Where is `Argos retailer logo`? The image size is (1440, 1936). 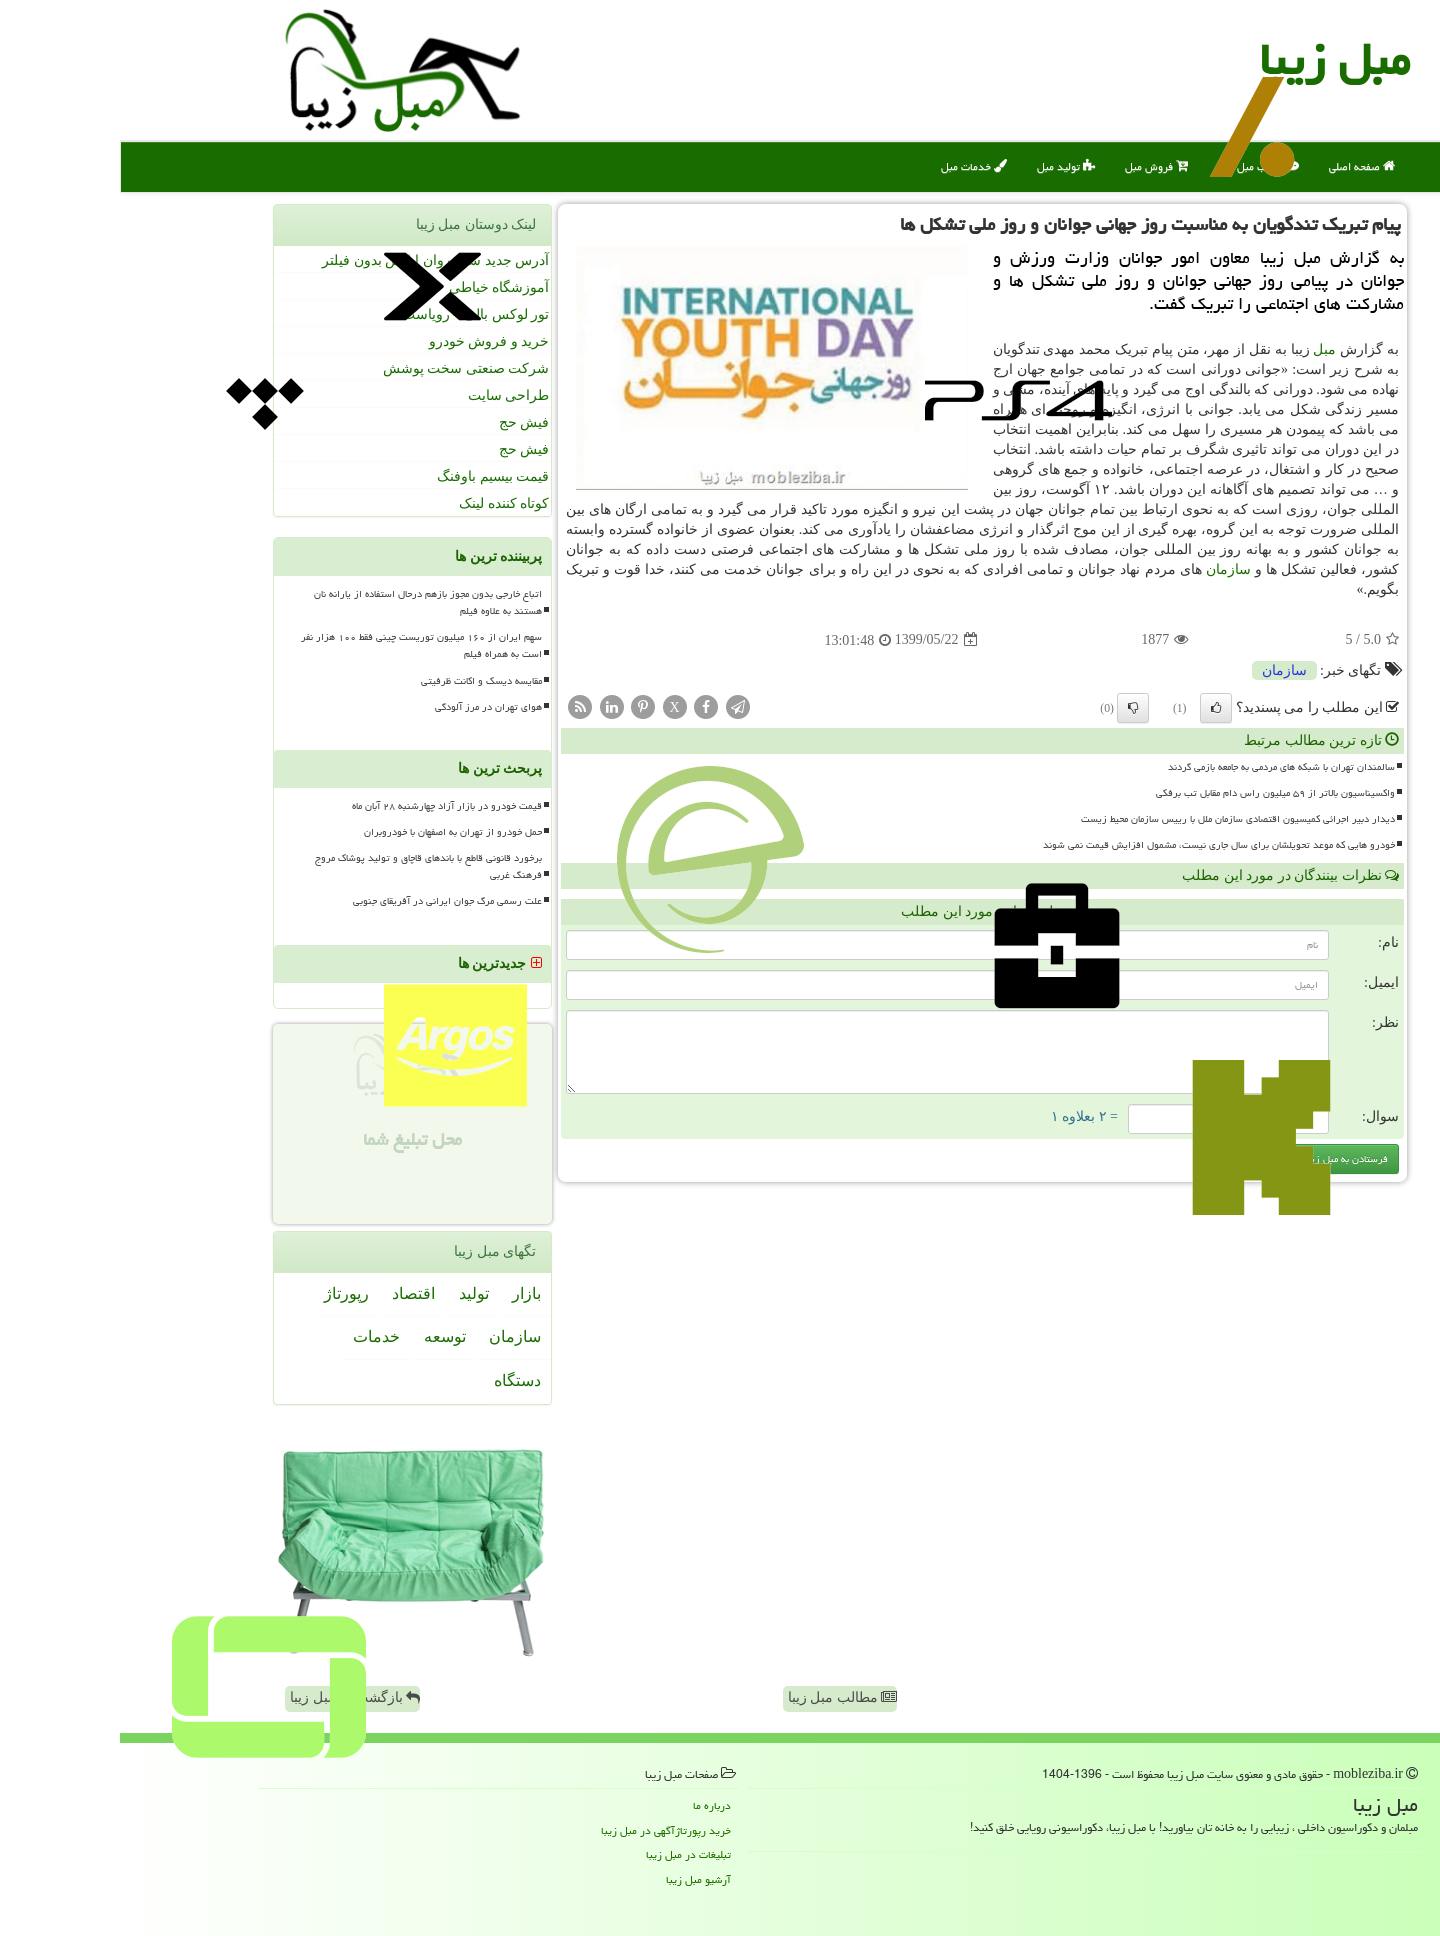
Argos retailer logo is located at coordinates (455, 1045).